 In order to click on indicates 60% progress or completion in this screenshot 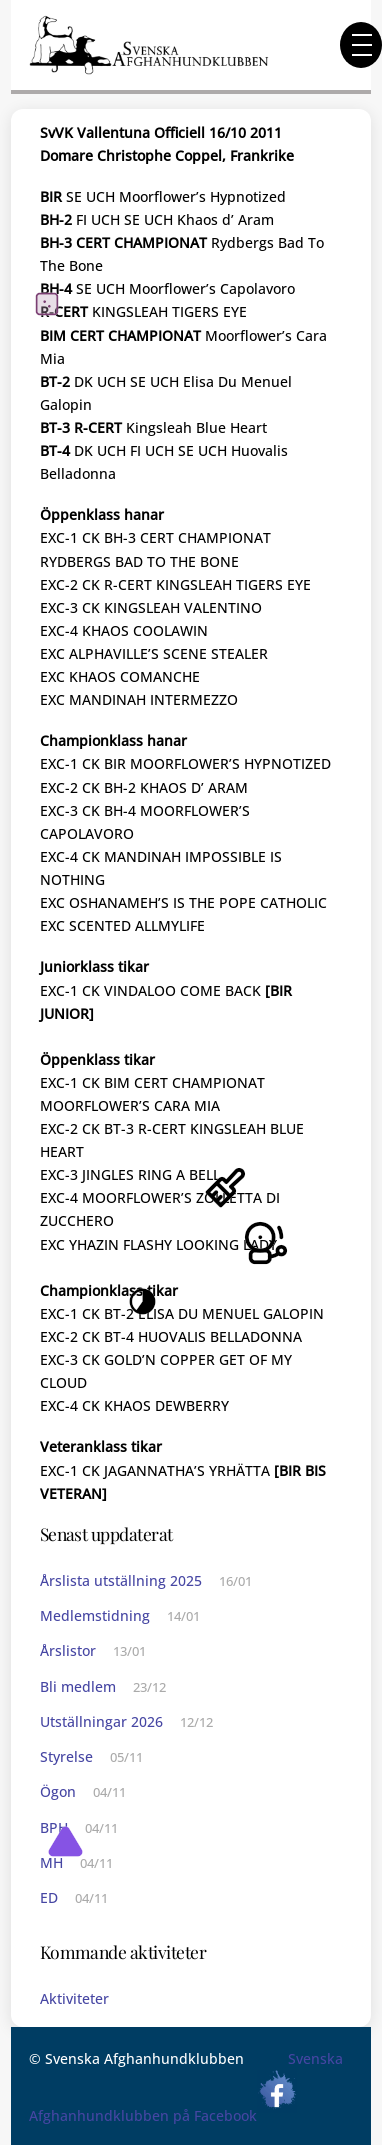, I will do `click(142, 1301)`.